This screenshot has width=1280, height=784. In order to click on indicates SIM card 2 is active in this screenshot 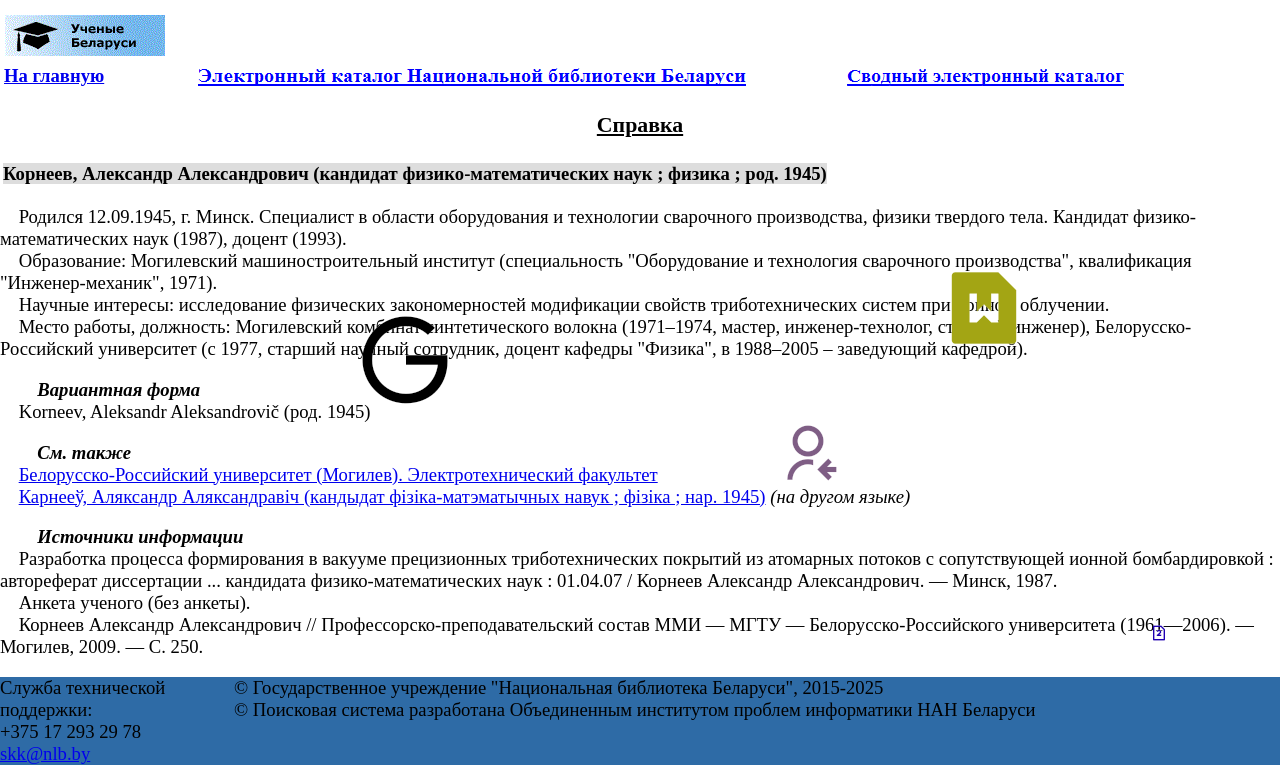, I will do `click(1159, 633)`.